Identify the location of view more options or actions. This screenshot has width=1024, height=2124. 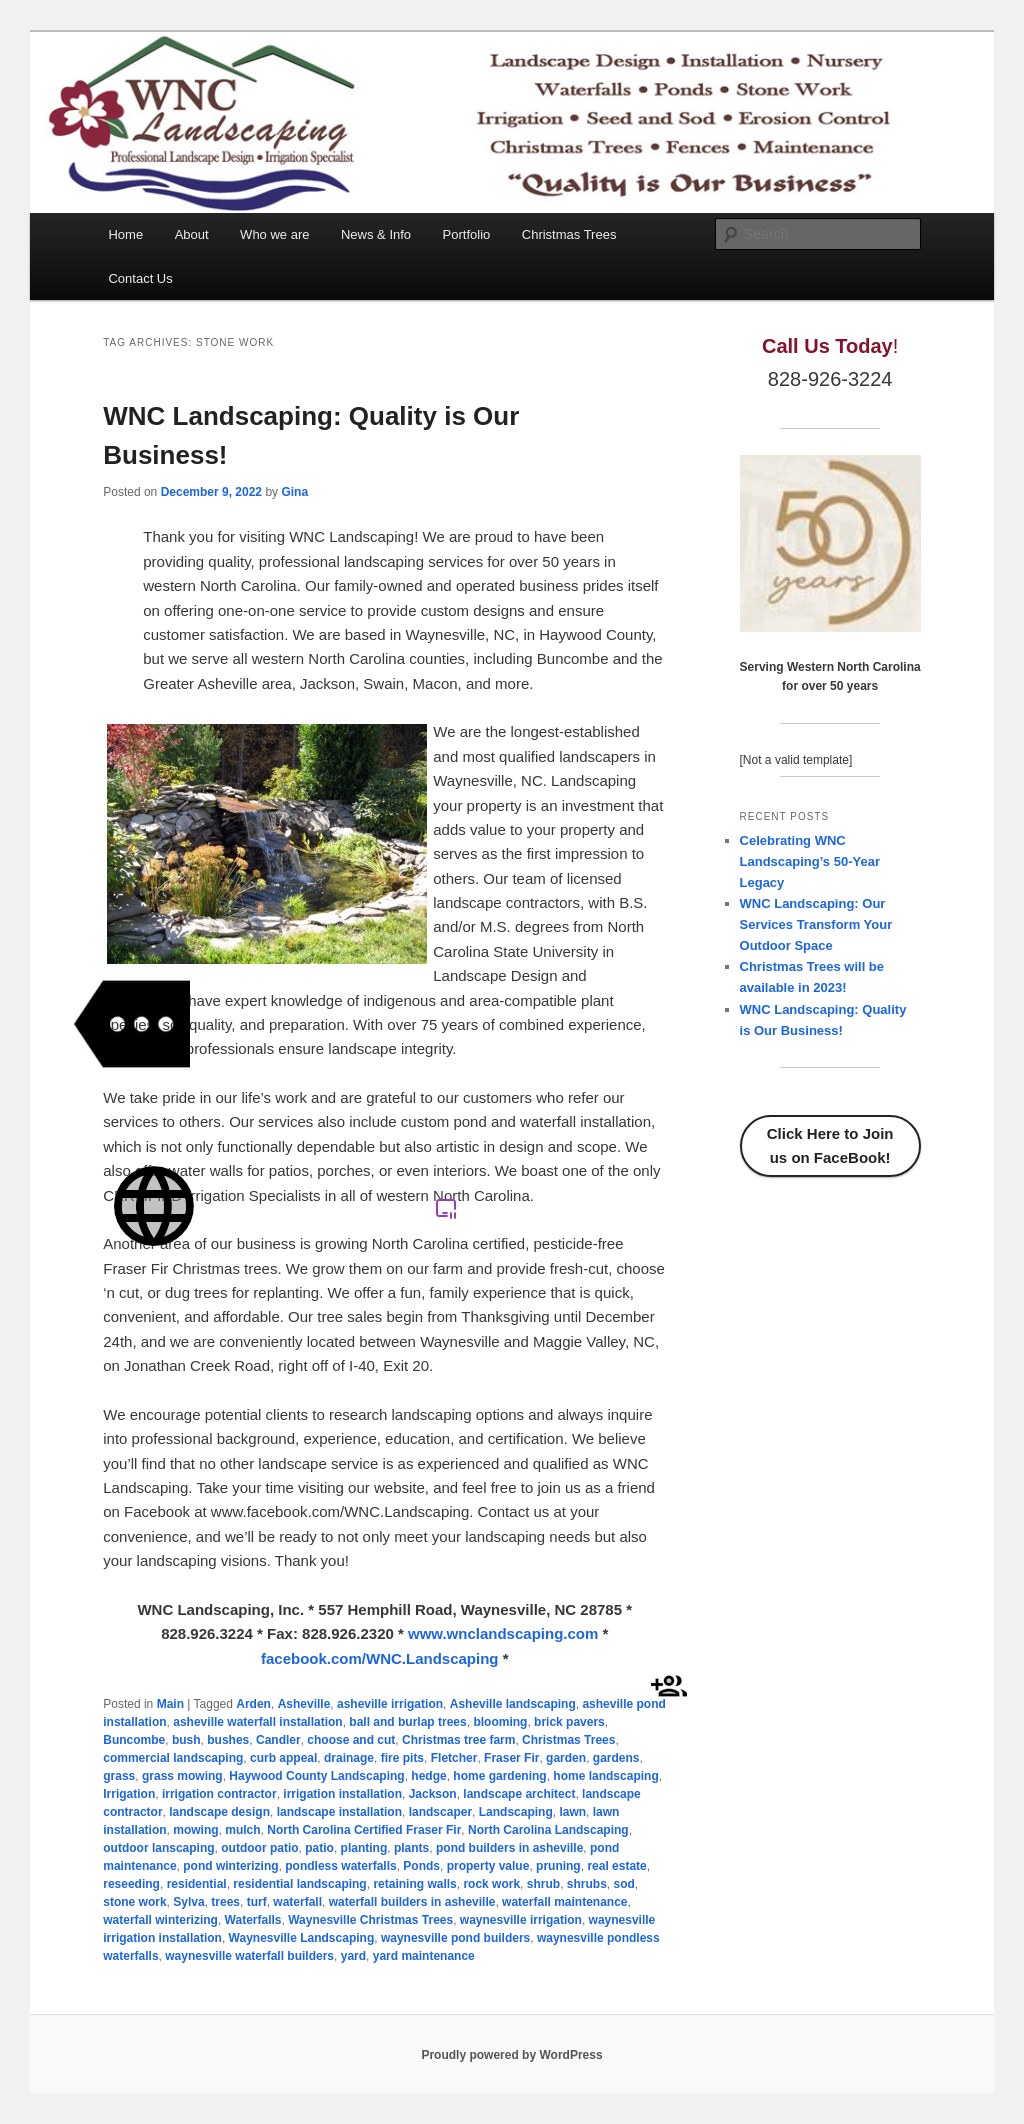
(132, 1024).